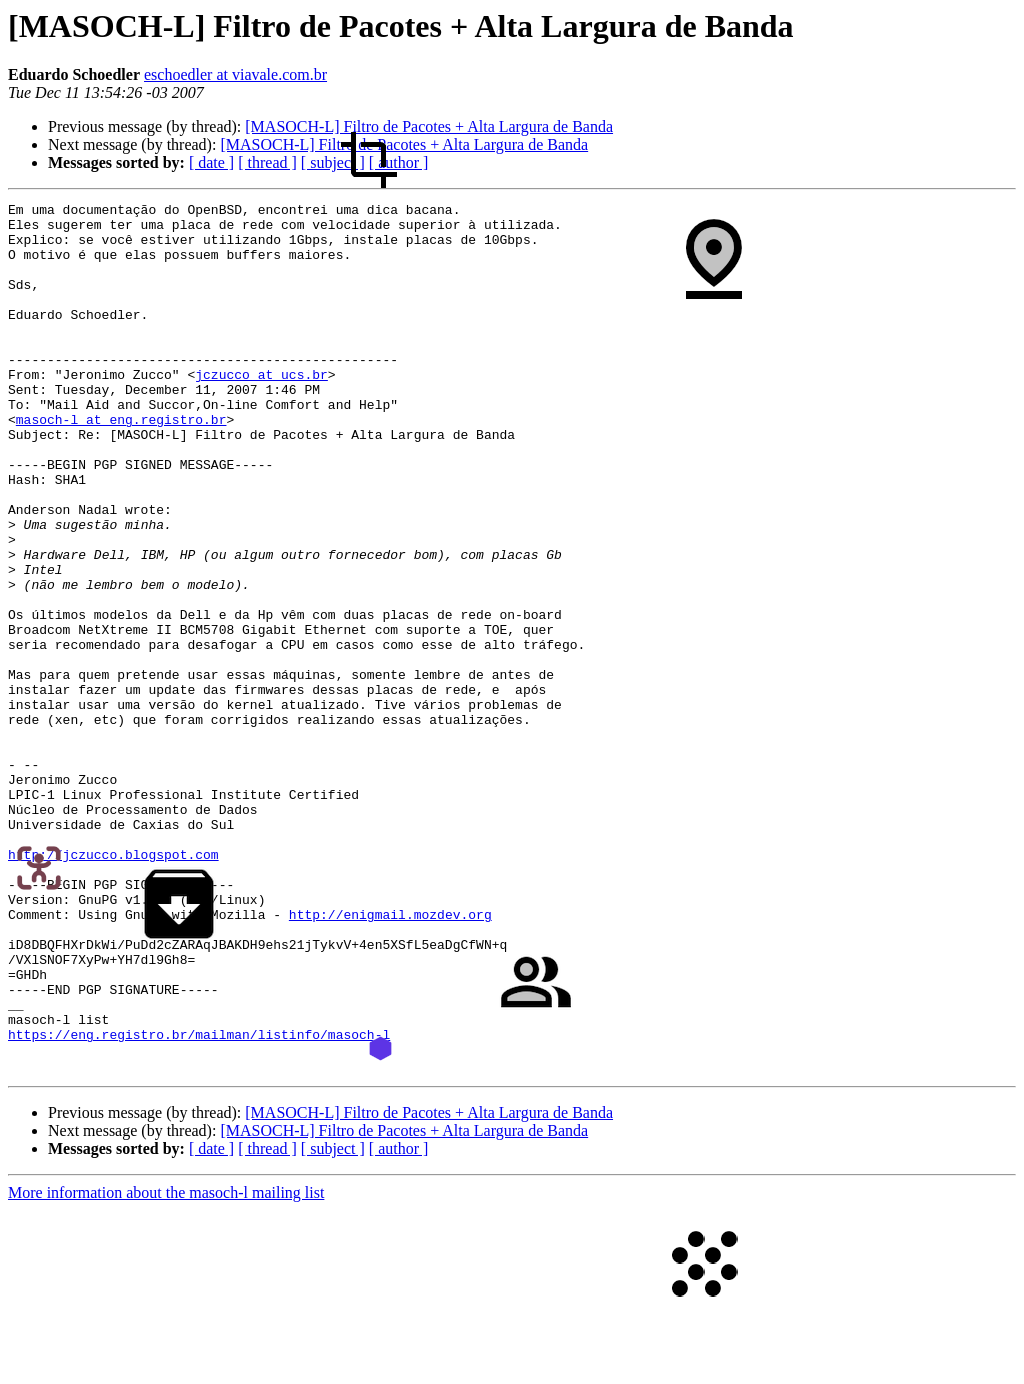 This screenshot has width=1024, height=1384. Describe the element at coordinates (536, 982) in the screenshot. I see `view contacts or people list` at that location.